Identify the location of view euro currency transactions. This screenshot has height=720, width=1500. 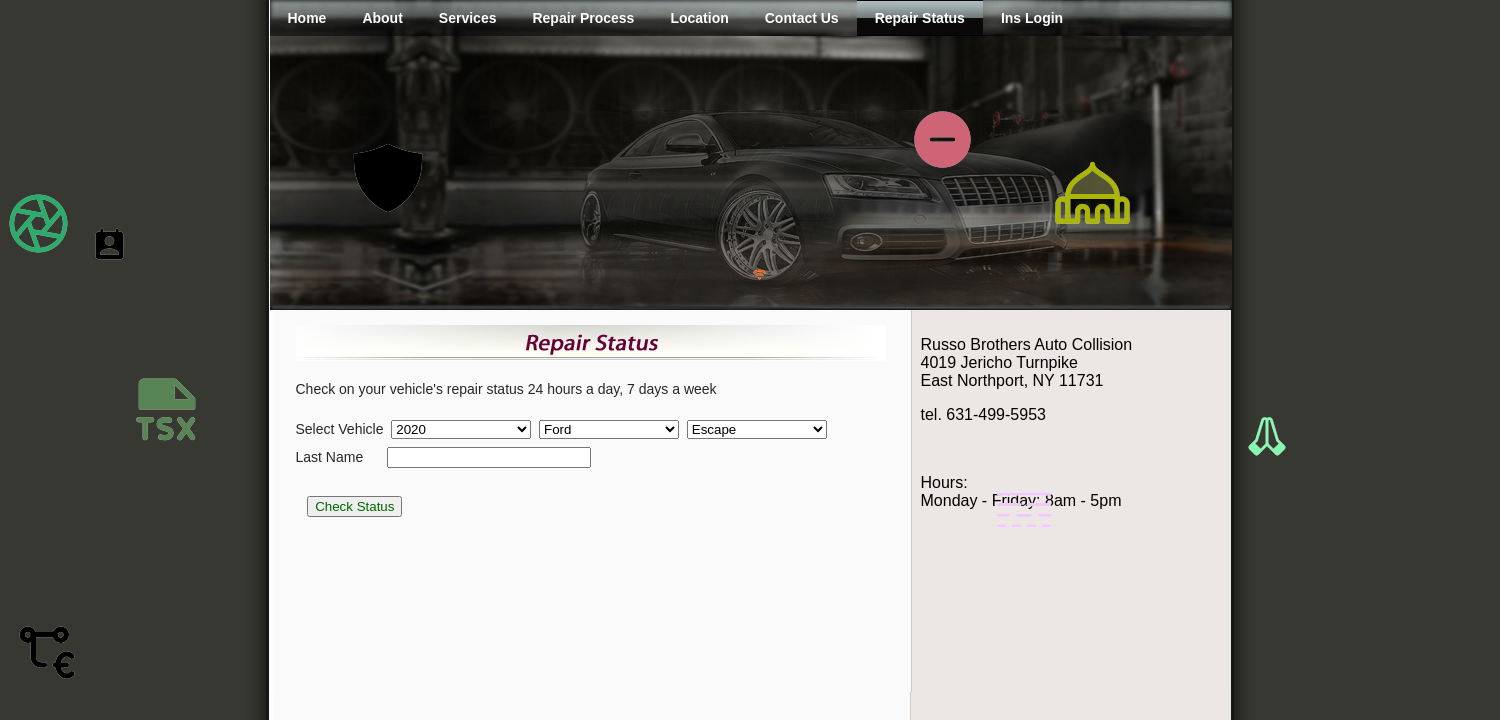
(47, 654).